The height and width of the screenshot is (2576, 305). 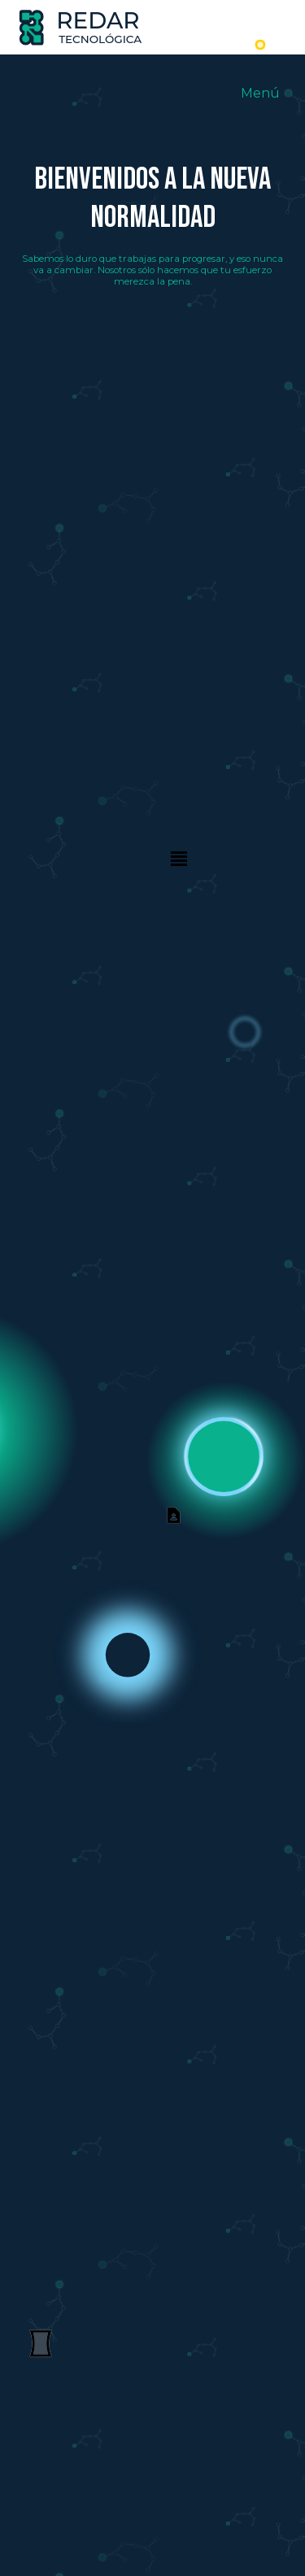 What do you see at coordinates (41, 2343) in the screenshot?
I see `switch to vertical panorama mode` at bounding box center [41, 2343].